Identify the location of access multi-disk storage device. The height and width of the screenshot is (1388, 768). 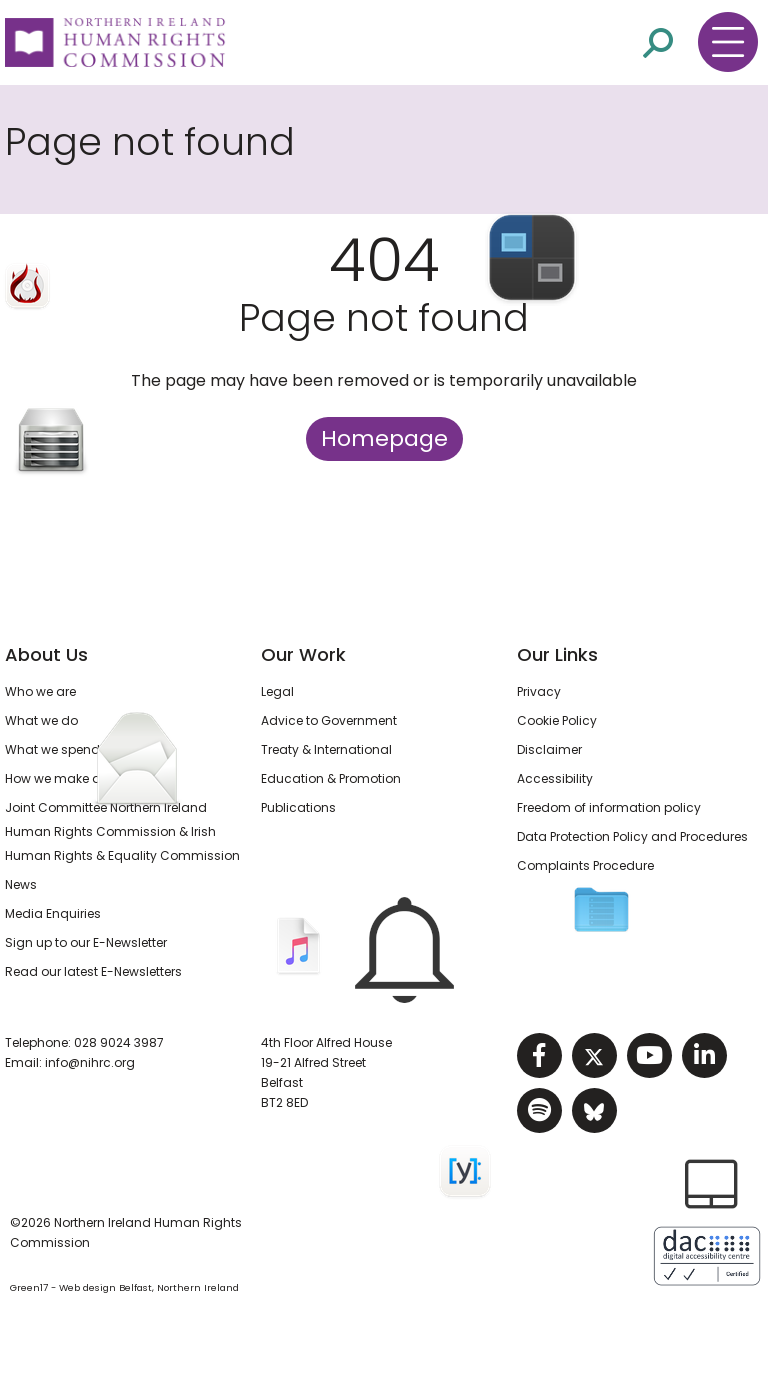
(51, 440).